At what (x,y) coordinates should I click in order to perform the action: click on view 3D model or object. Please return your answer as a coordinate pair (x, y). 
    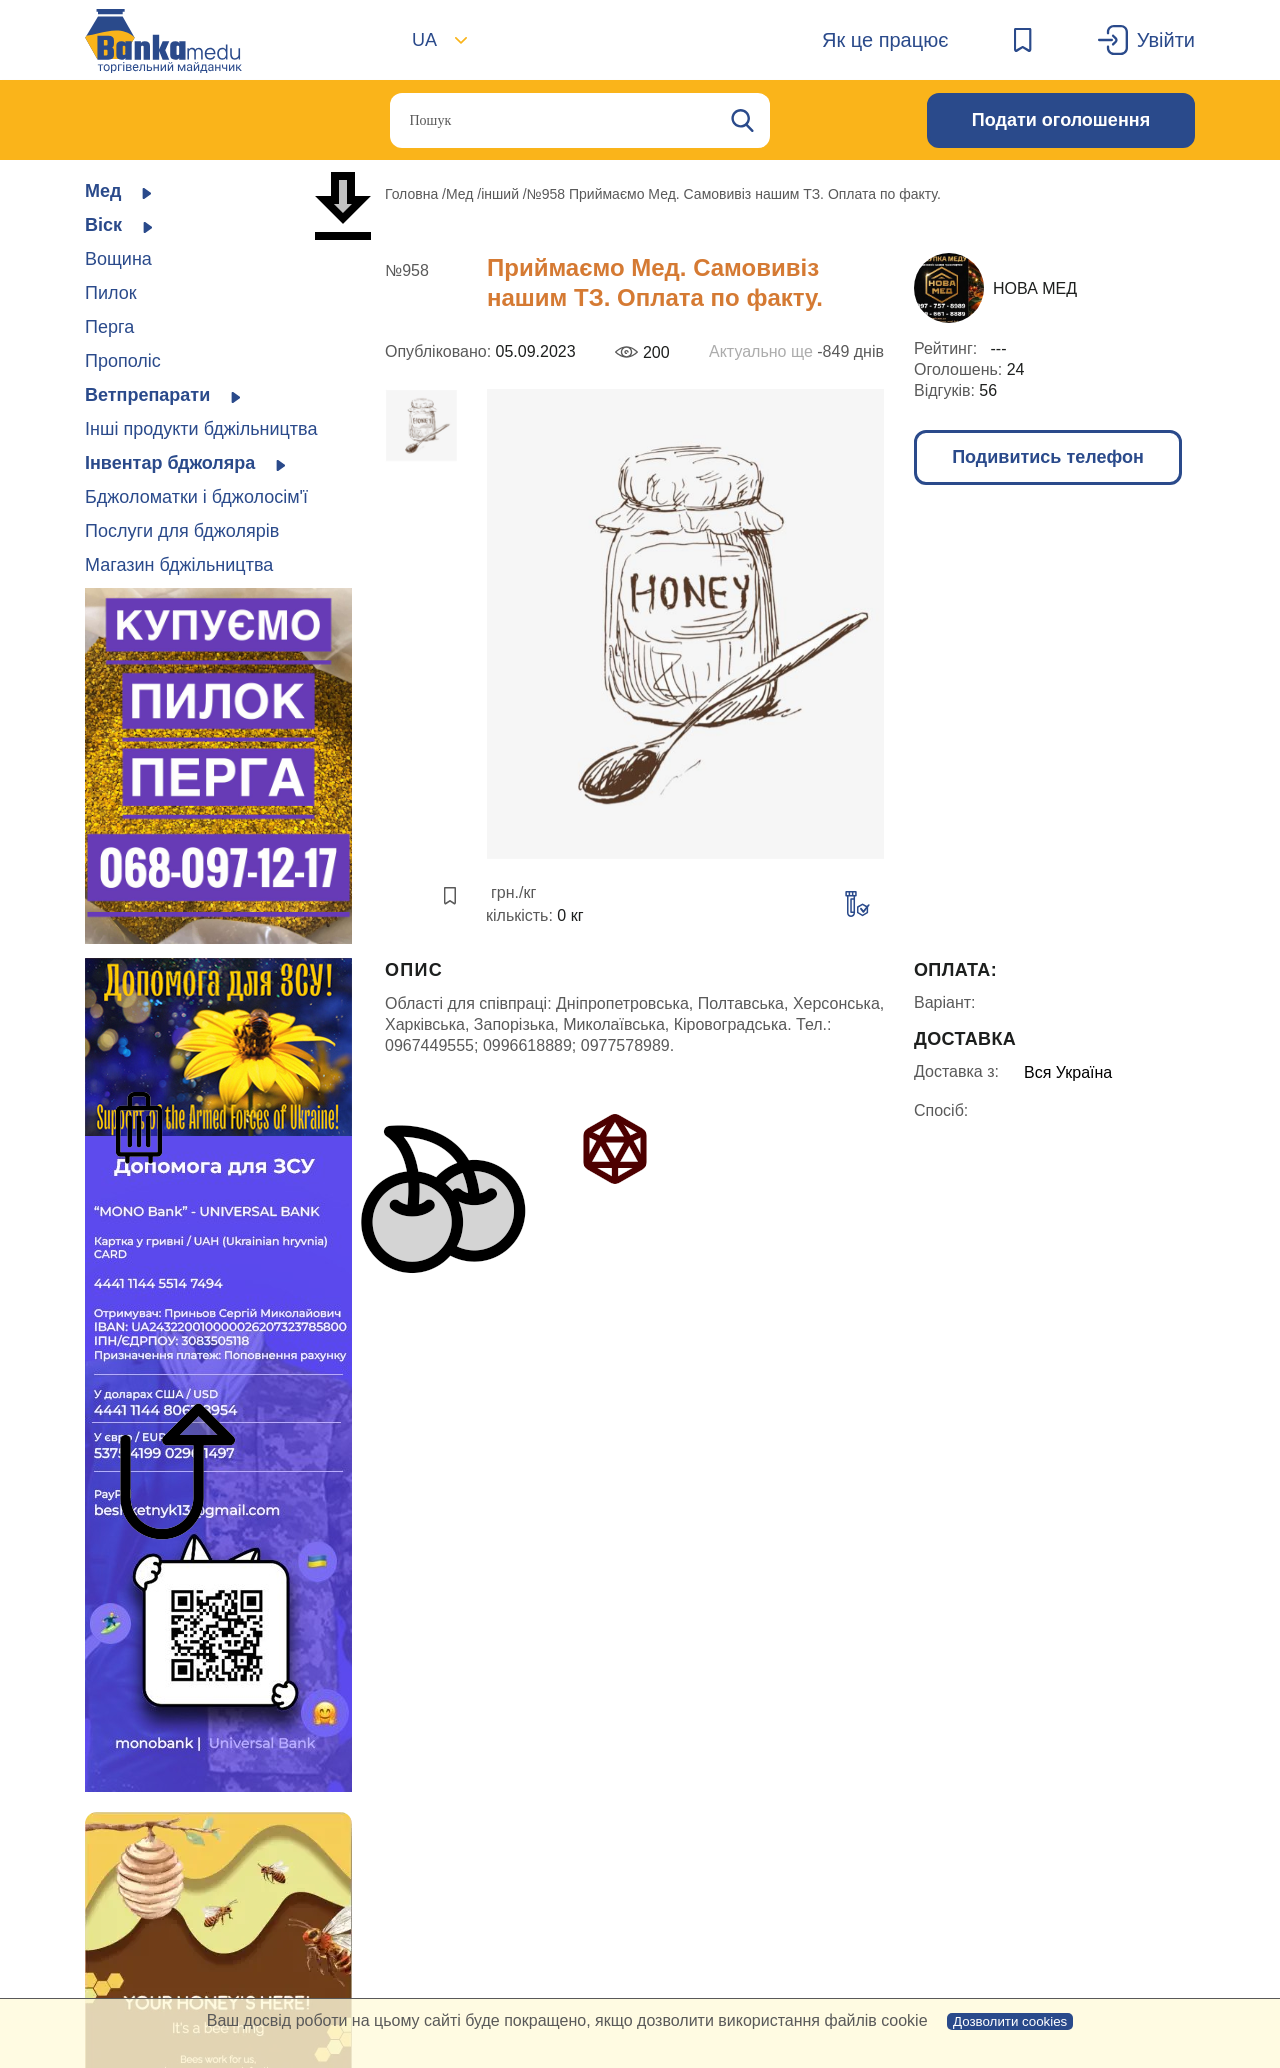
    Looking at the image, I should click on (615, 1149).